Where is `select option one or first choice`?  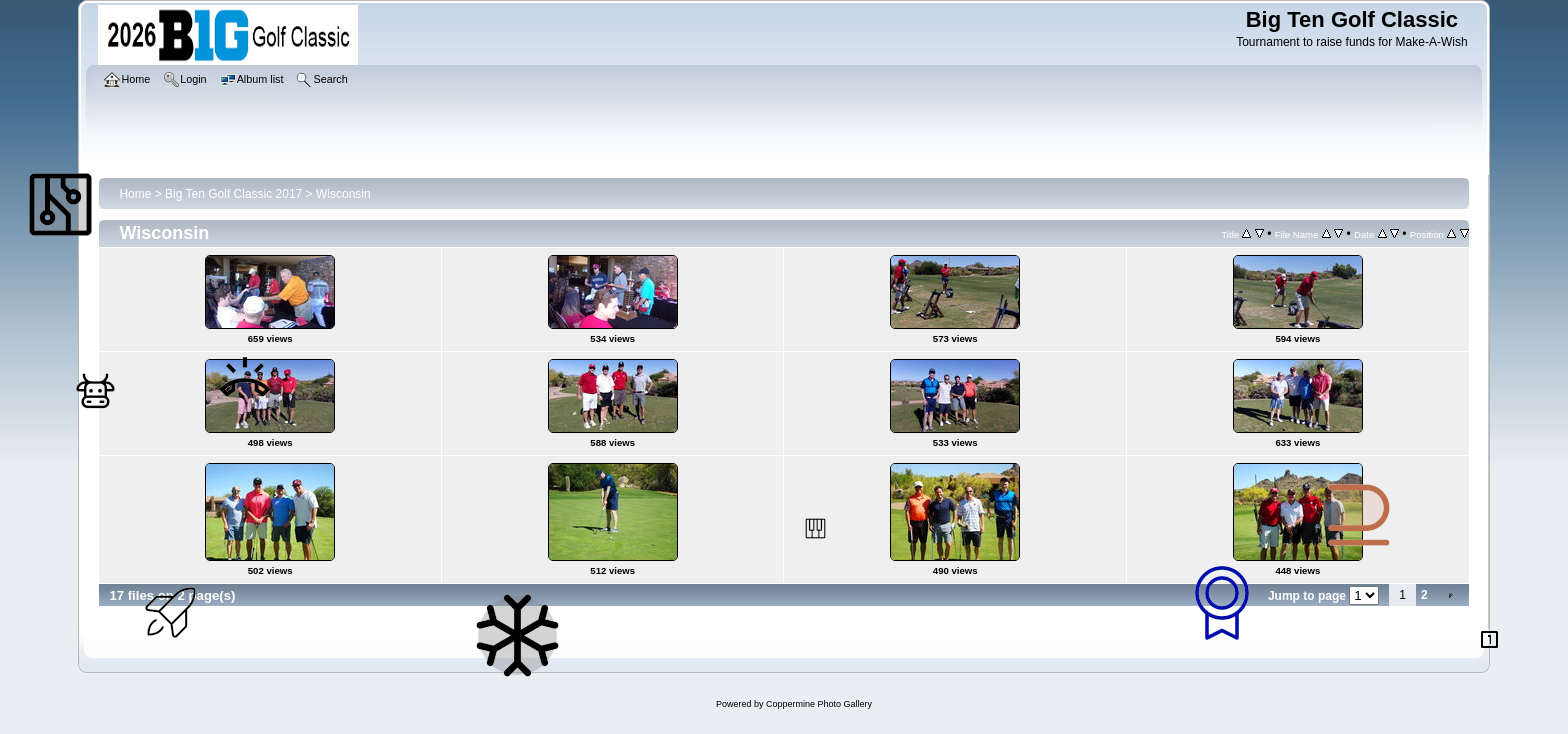
select option one or first choice is located at coordinates (1489, 639).